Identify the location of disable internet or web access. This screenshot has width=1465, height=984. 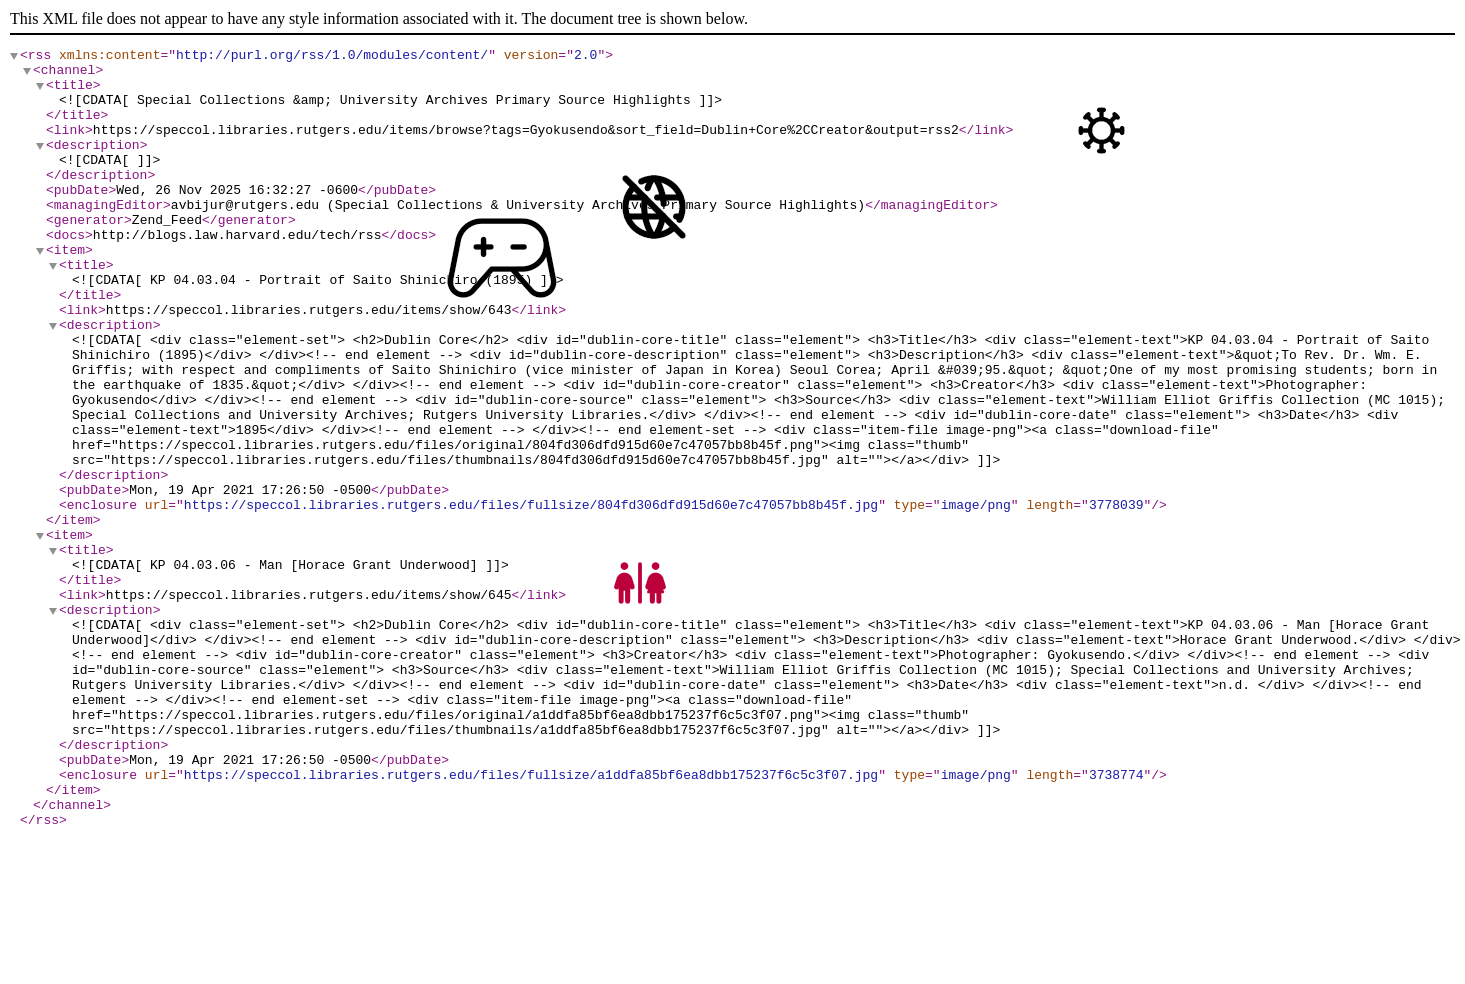
(654, 207).